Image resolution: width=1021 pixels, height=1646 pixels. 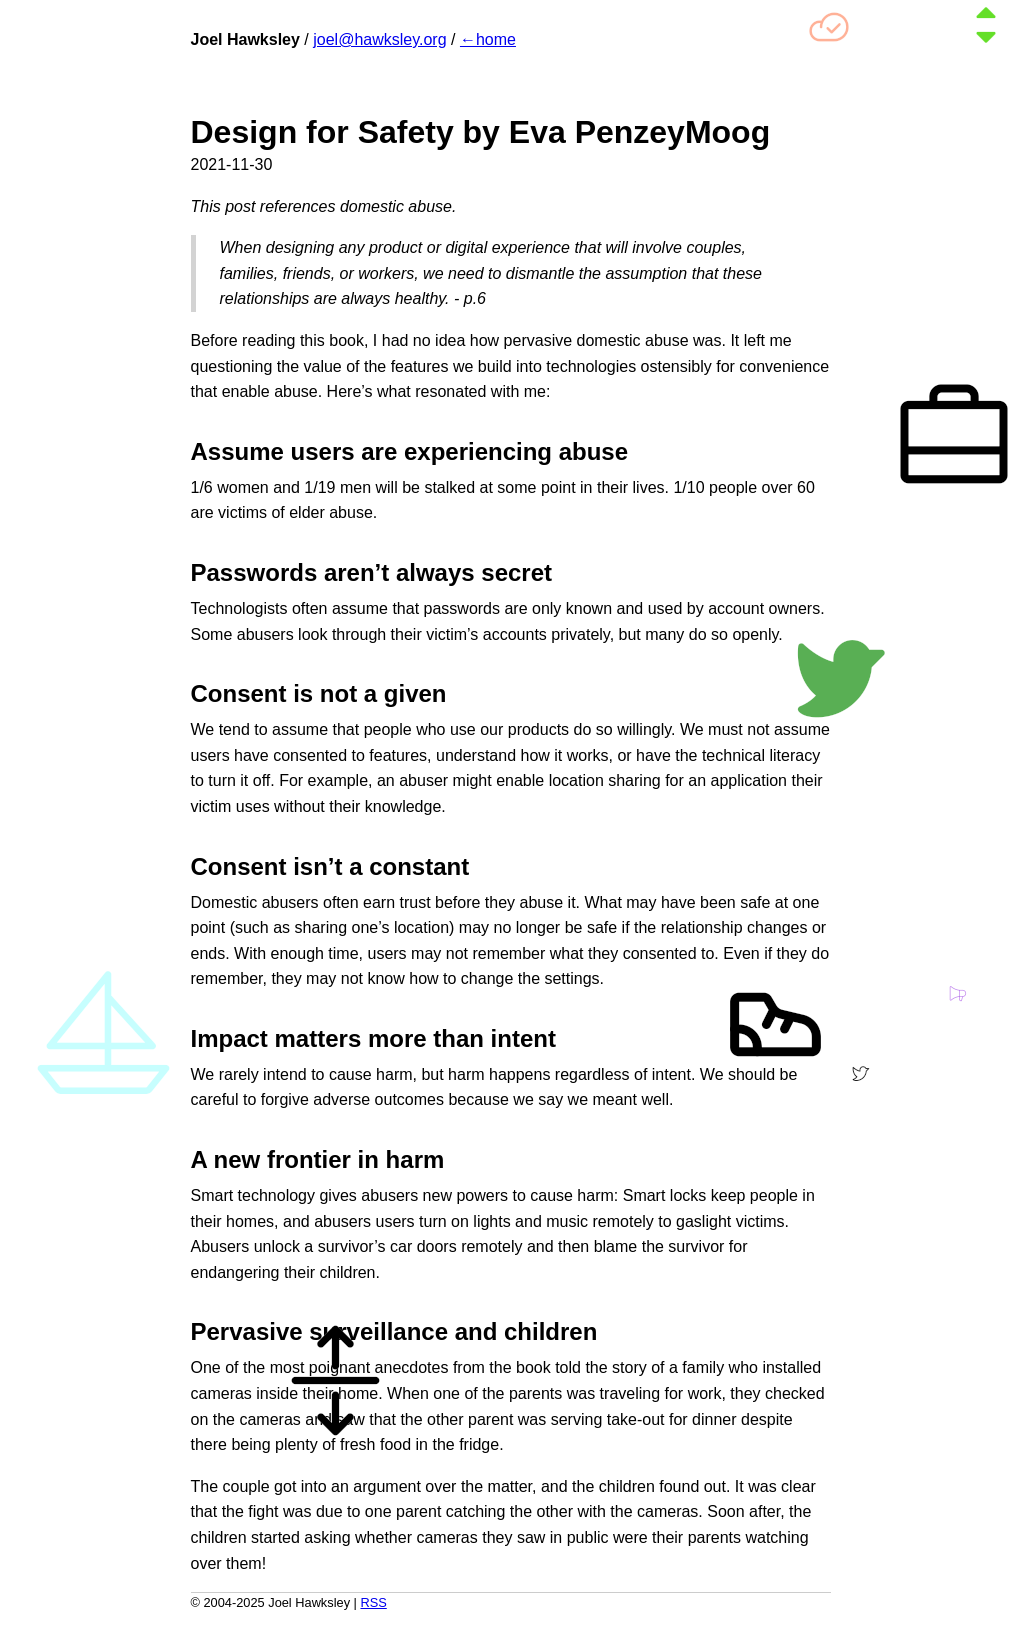 I want to click on file successfully uploaded to cloud storage, so click(x=829, y=27).